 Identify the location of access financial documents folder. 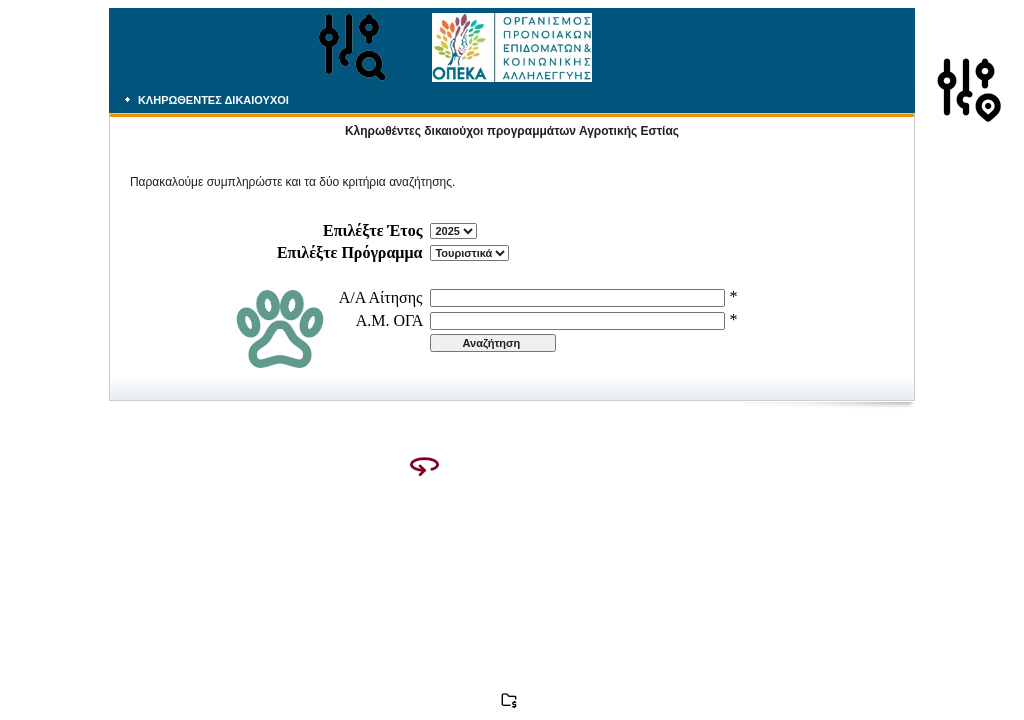
(509, 700).